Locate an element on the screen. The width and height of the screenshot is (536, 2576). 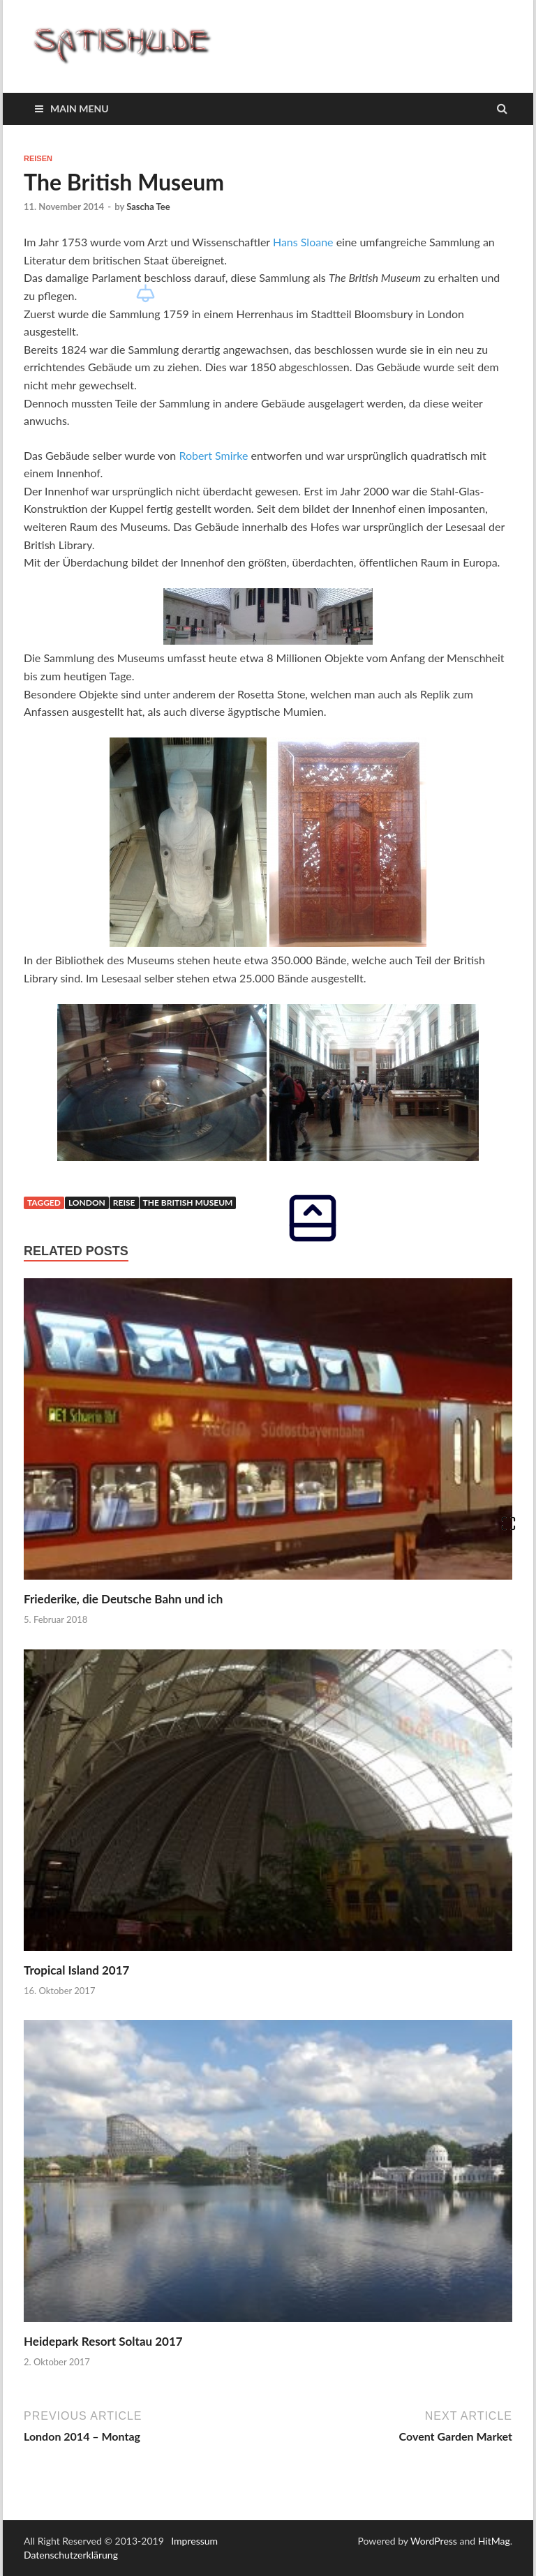
expand to full screen mode is located at coordinates (508, 1523).